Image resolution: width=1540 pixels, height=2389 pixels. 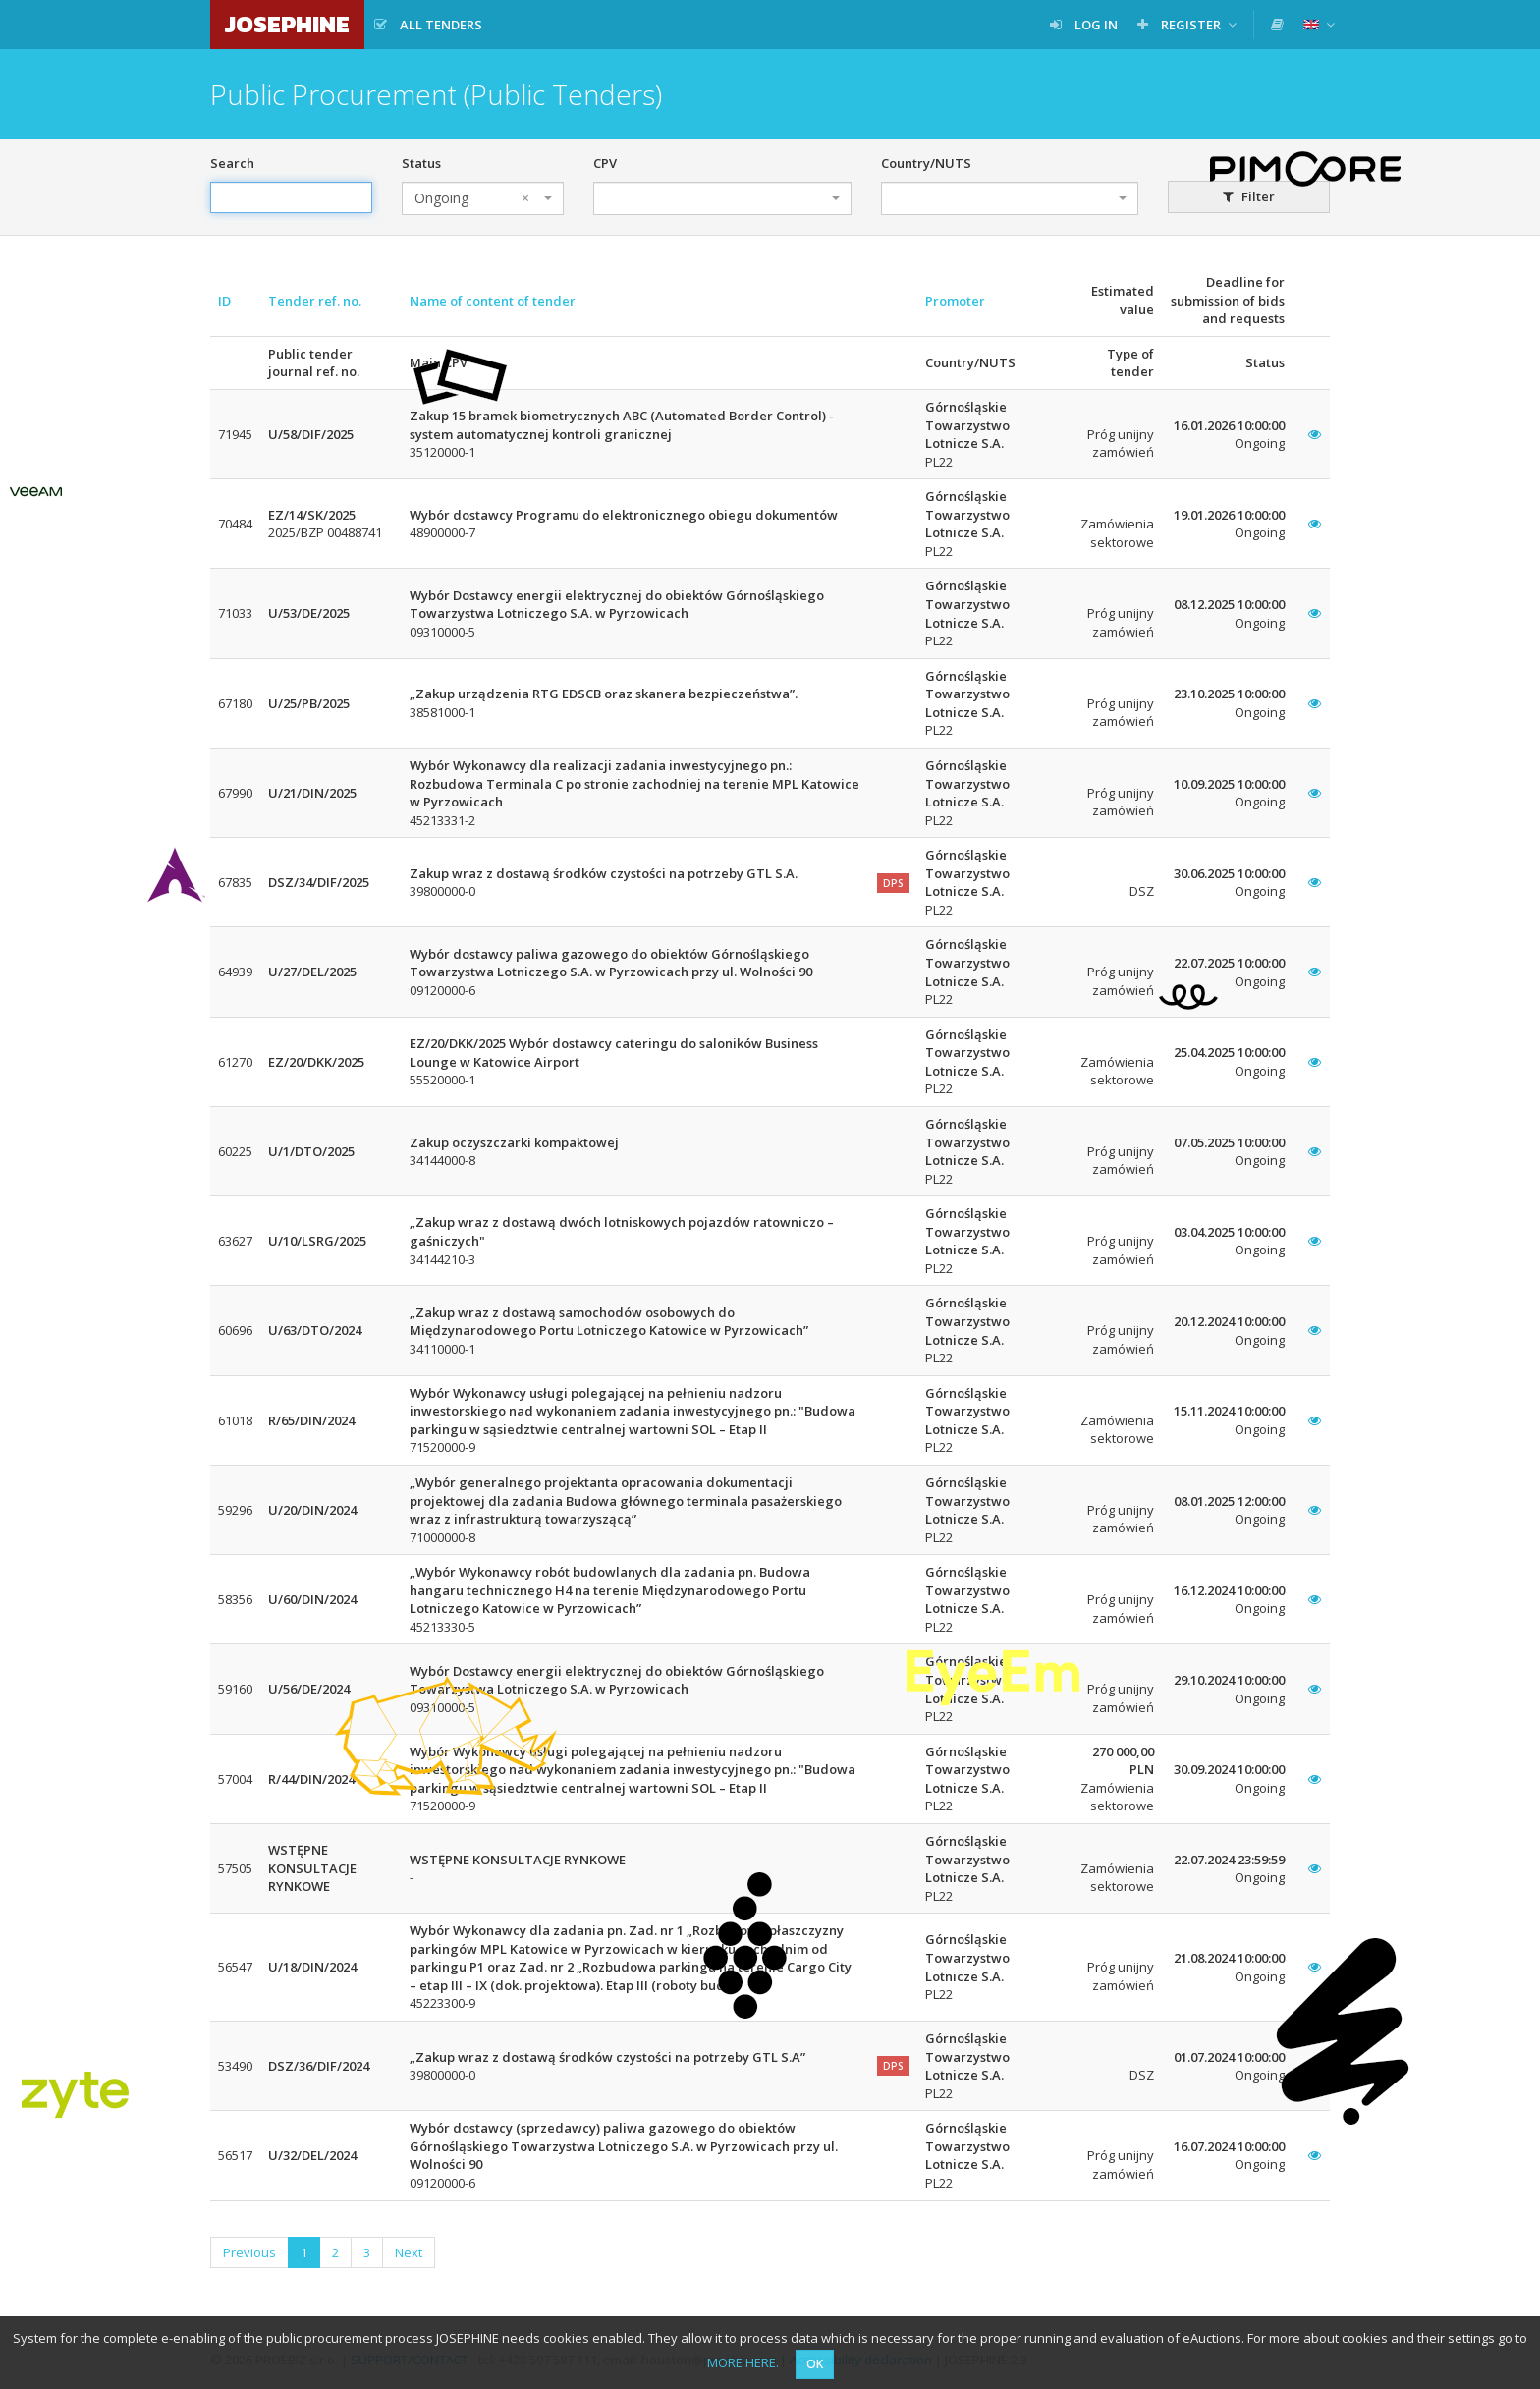 What do you see at coordinates (446, 1736) in the screenshot?
I see `supercrease brand logo` at bounding box center [446, 1736].